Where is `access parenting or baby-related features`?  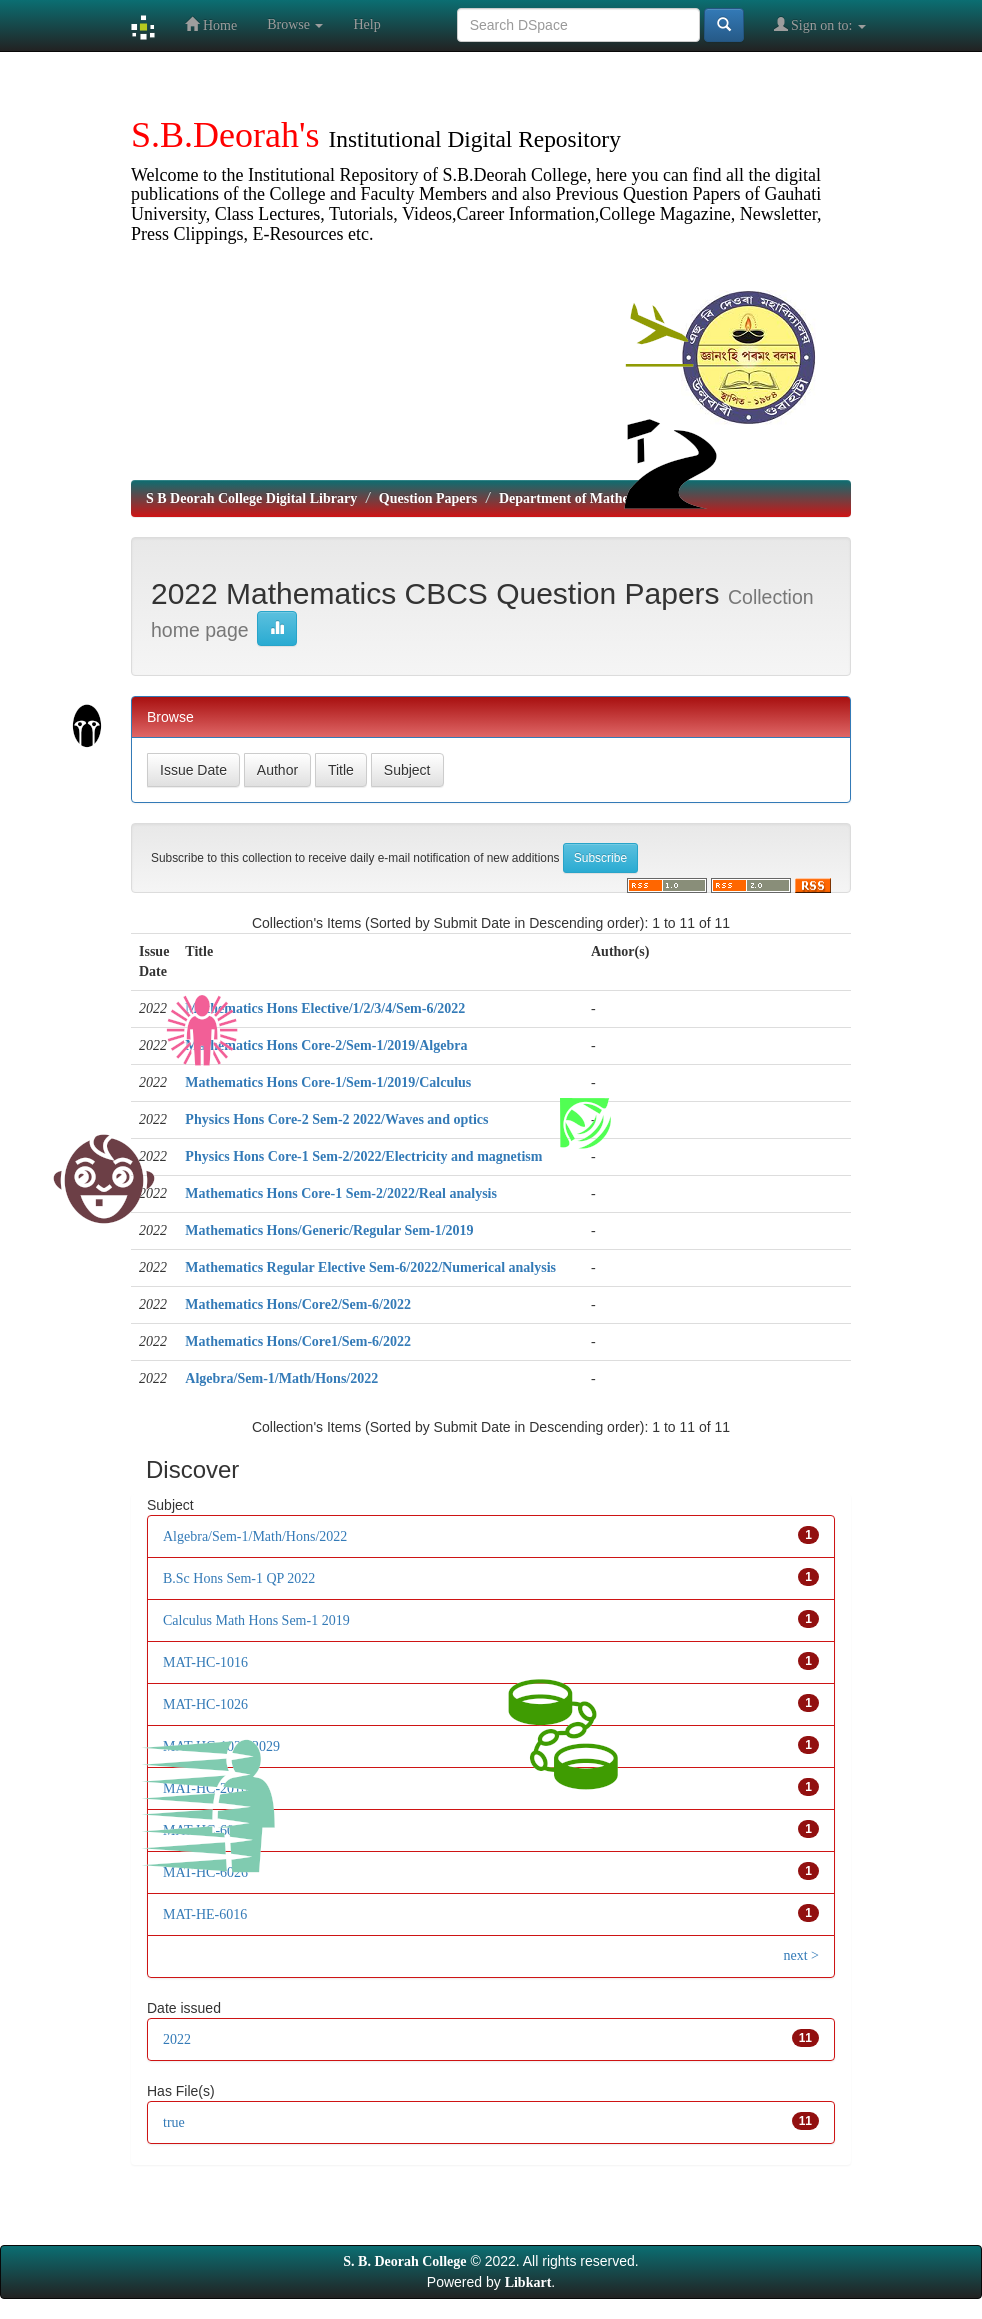
access parenting or baby-related features is located at coordinates (104, 1179).